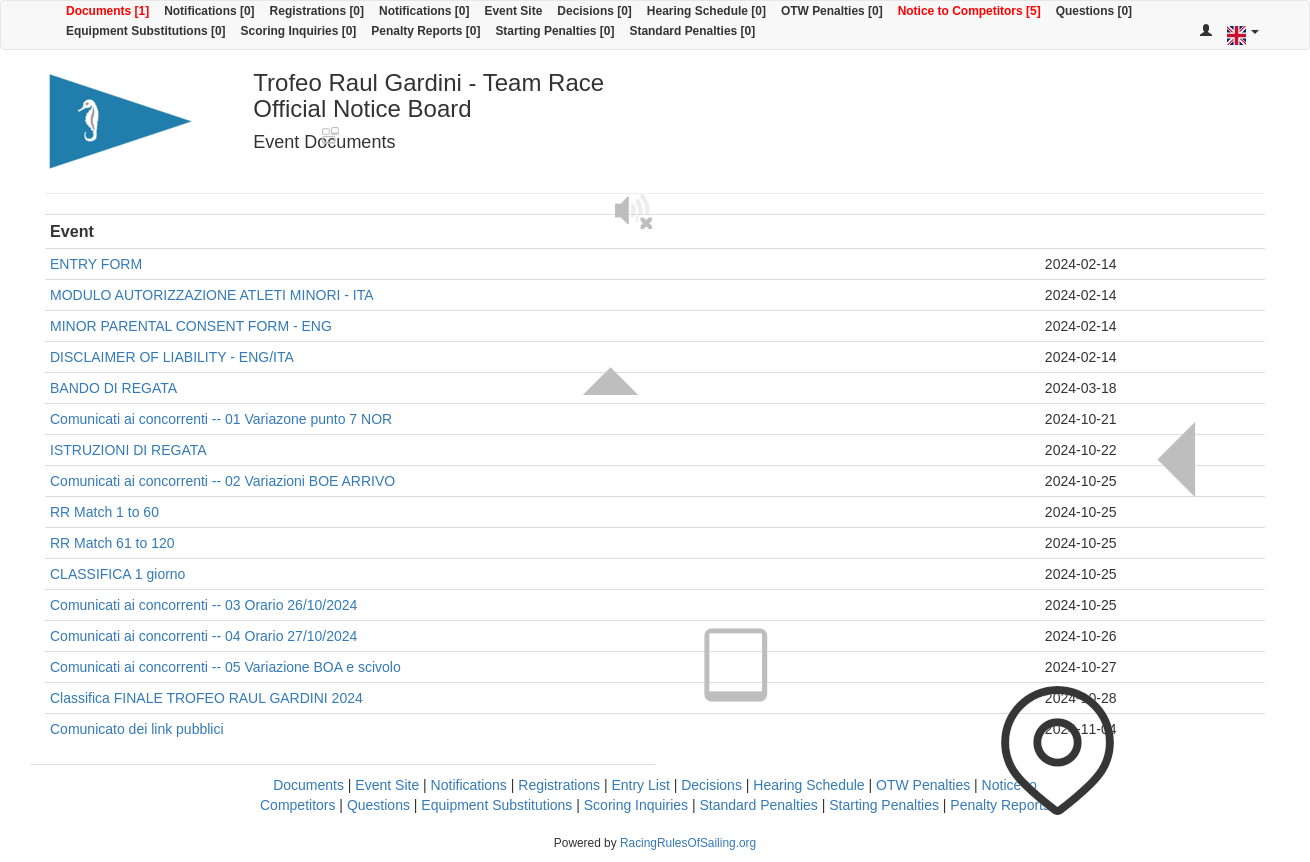  Describe the element at coordinates (1057, 750) in the screenshot. I see `access location settings` at that location.